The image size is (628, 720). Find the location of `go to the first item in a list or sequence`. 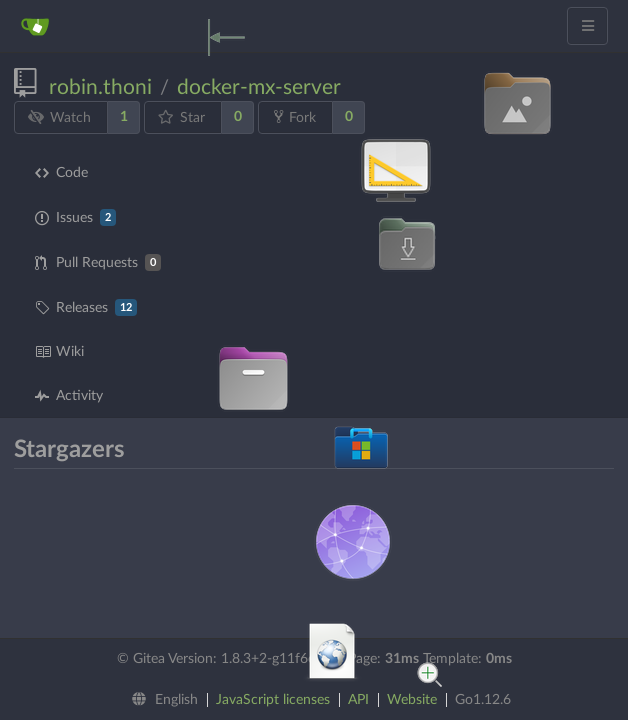

go to the first item in a list or sequence is located at coordinates (226, 37).